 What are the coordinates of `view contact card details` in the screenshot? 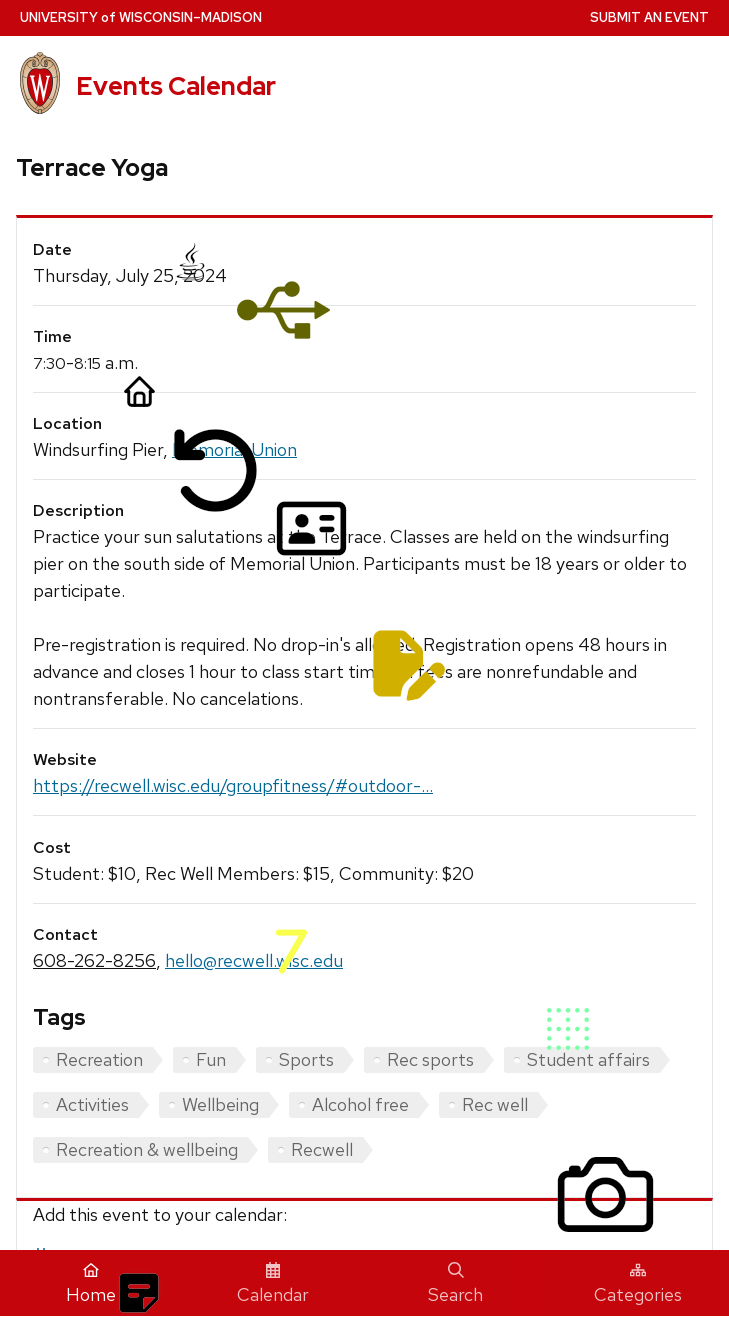 It's located at (311, 528).